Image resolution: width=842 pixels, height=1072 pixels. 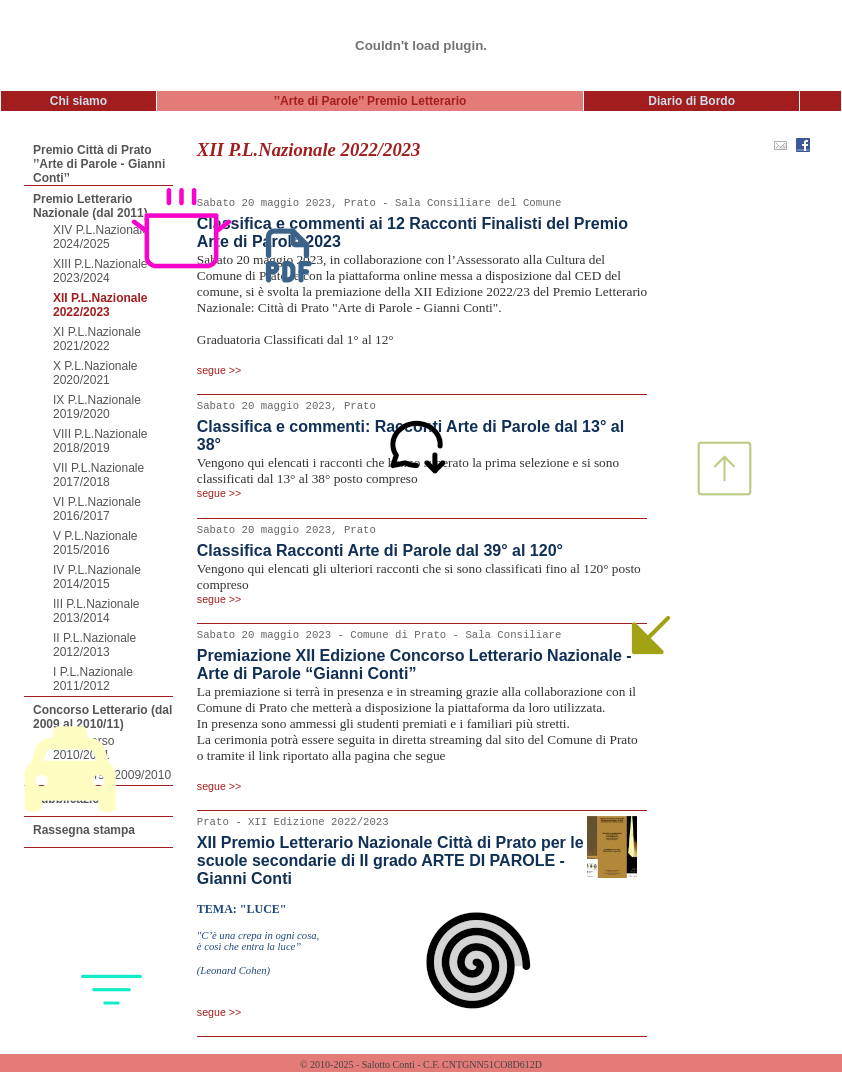 I want to click on request a taxi or cab ride, so click(x=70, y=772).